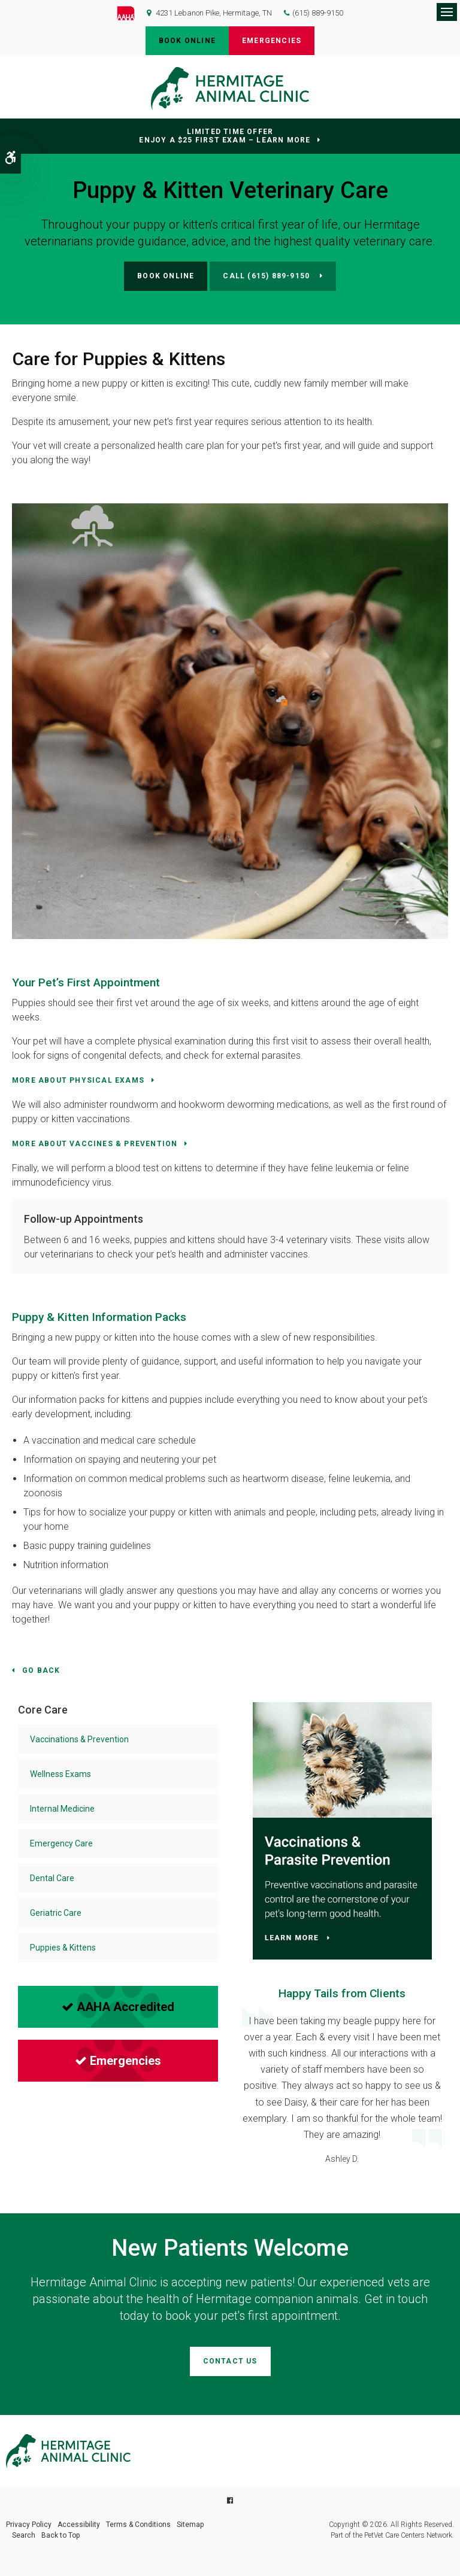 The height and width of the screenshot is (2576, 460). What do you see at coordinates (92, 526) in the screenshot?
I see `indicates stormy weather conditions` at bounding box center [92, 526].